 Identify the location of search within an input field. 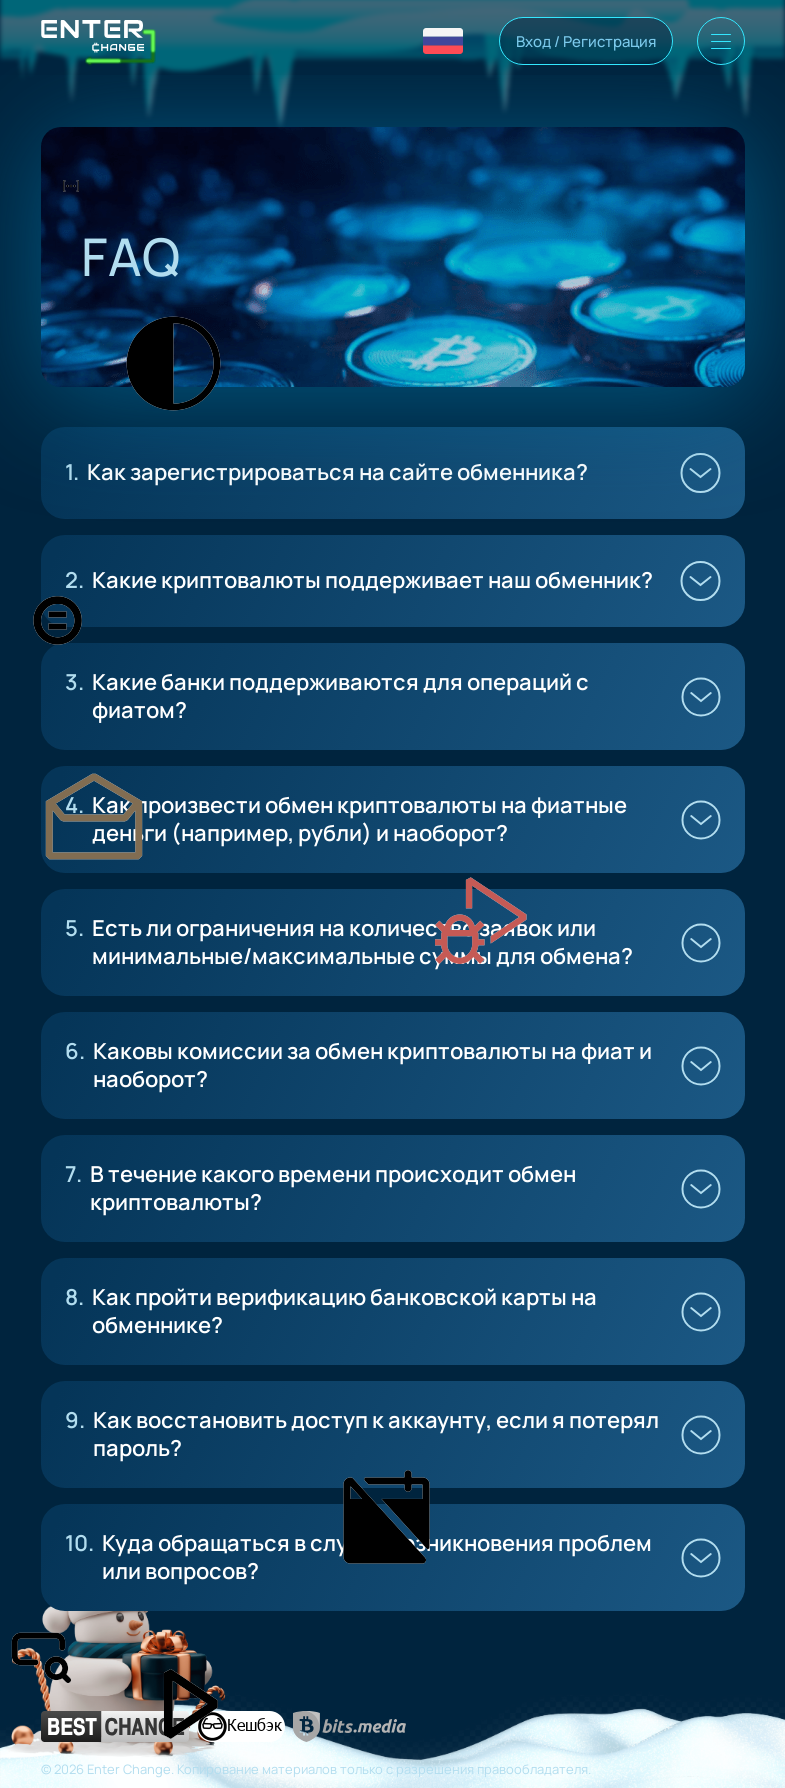
(38, 1650).